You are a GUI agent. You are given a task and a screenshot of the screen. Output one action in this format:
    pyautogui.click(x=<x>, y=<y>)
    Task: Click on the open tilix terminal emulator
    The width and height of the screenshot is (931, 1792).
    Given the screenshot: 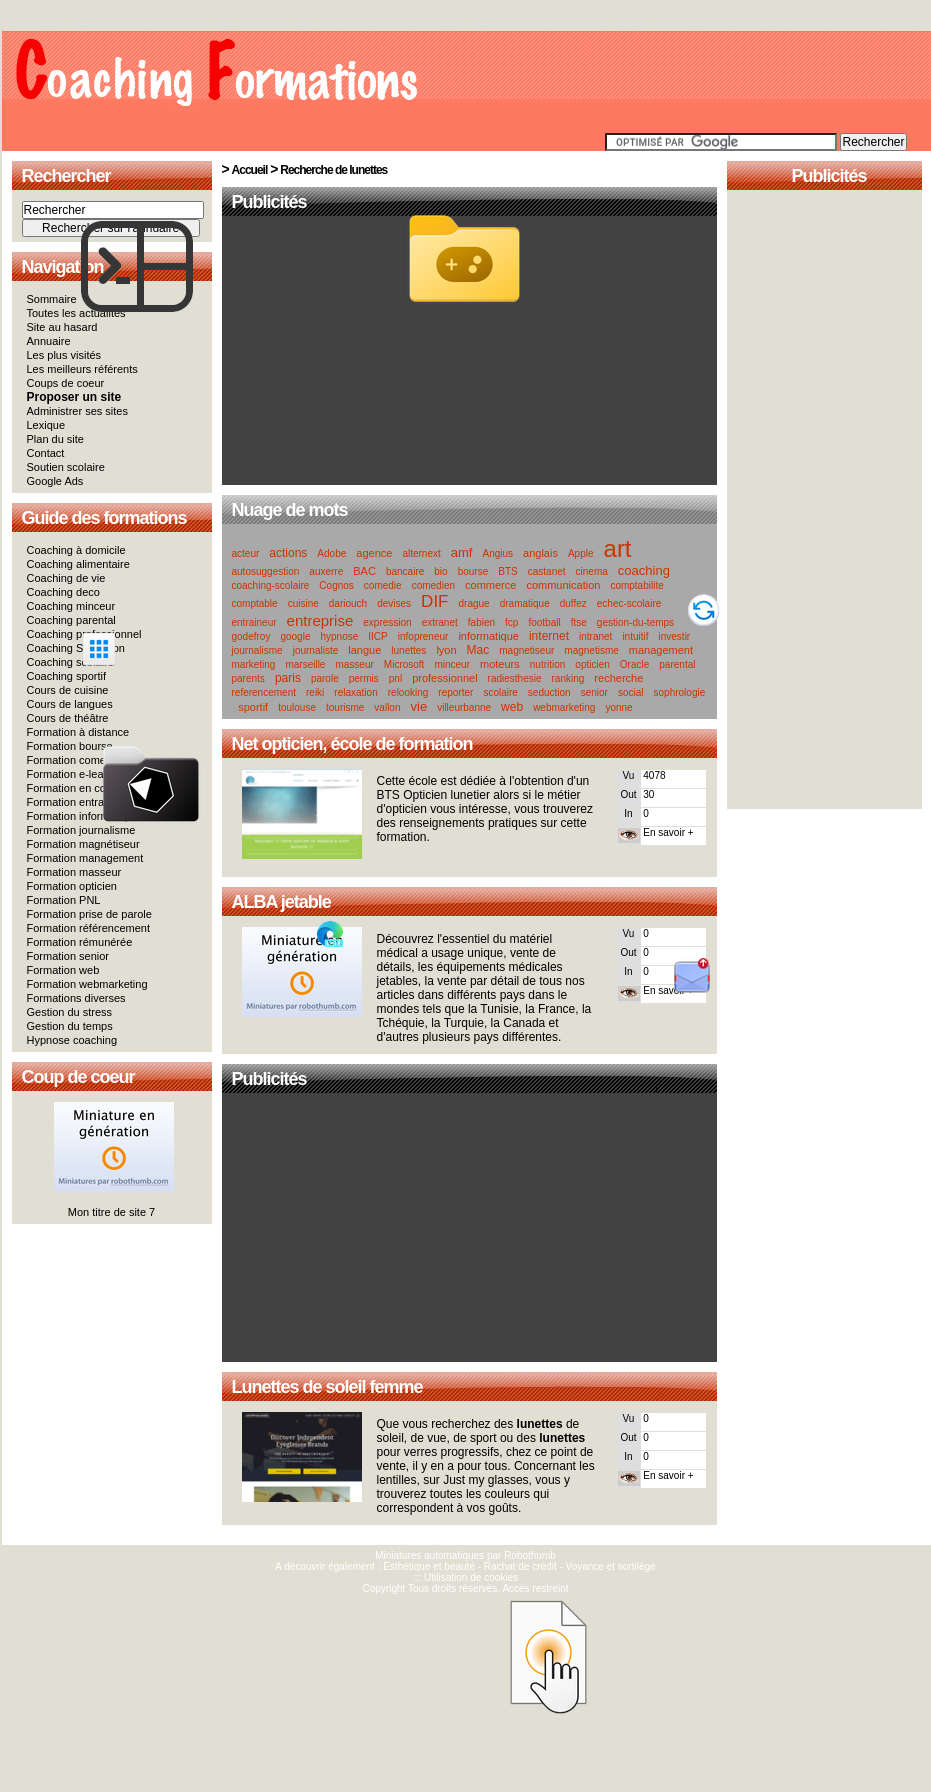 What is the action you would take?
    pyautogui.click(x=137, y=263)
    